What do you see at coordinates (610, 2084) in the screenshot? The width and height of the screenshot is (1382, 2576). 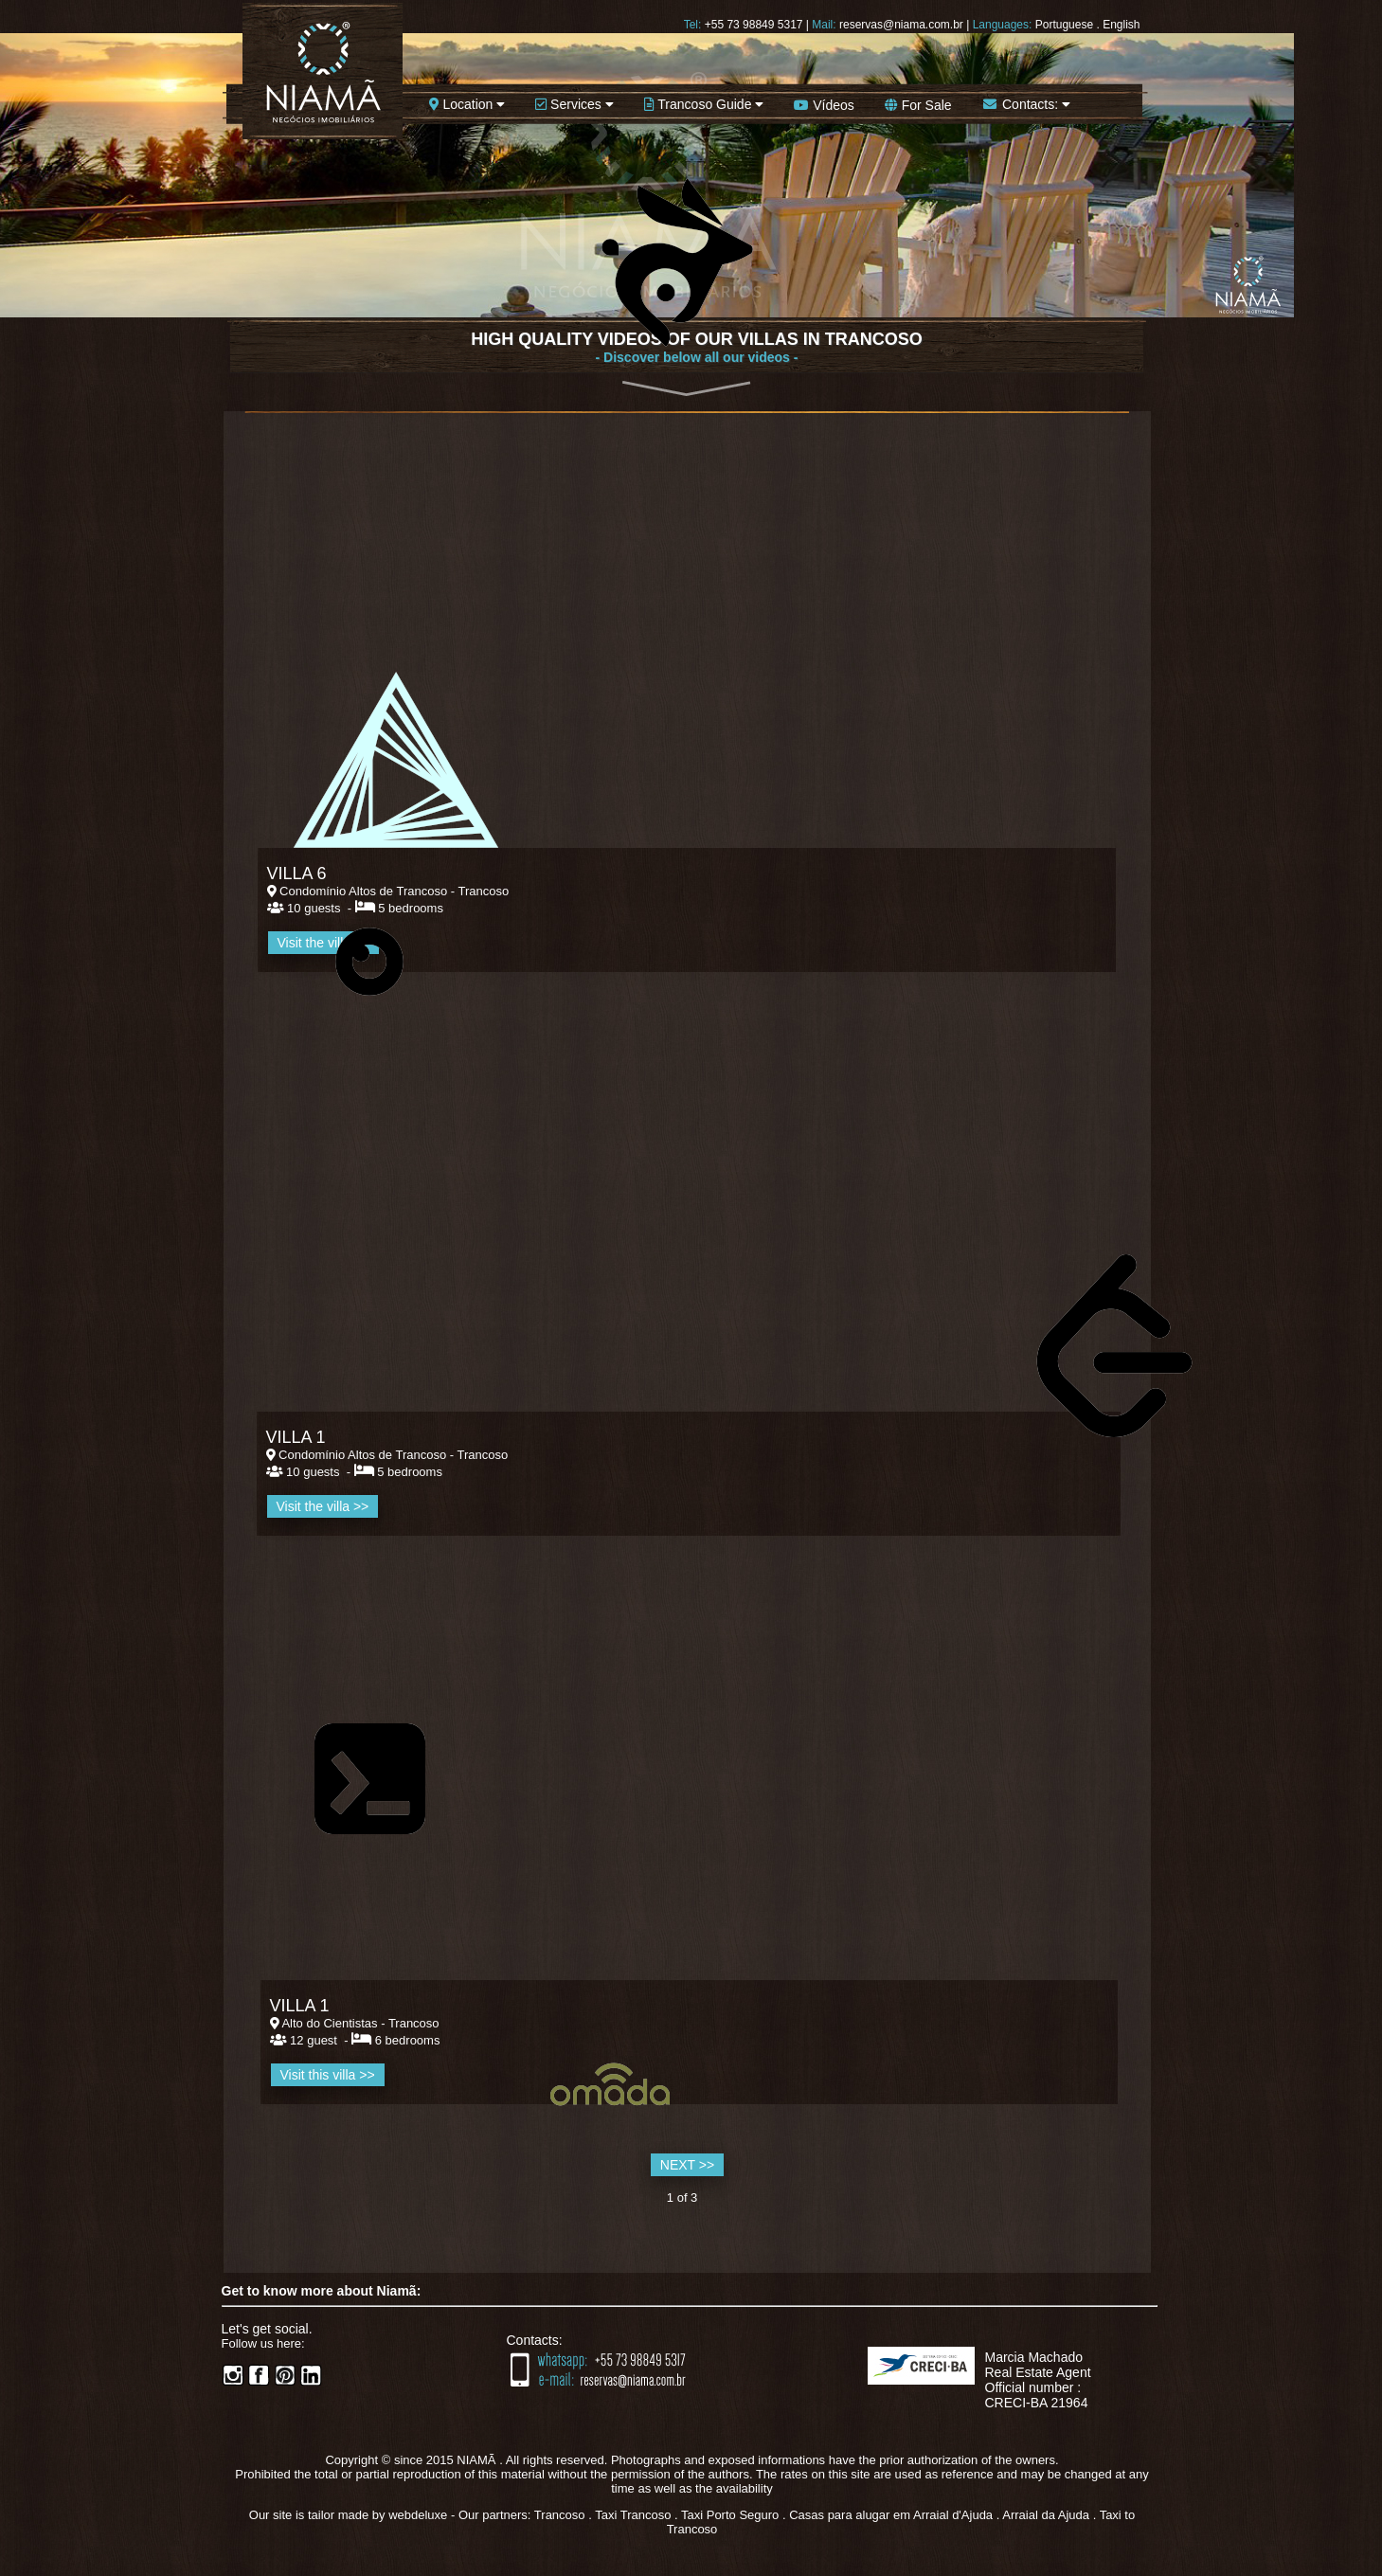 I see `omada cloud logo` at bounding box center [610, 2084].